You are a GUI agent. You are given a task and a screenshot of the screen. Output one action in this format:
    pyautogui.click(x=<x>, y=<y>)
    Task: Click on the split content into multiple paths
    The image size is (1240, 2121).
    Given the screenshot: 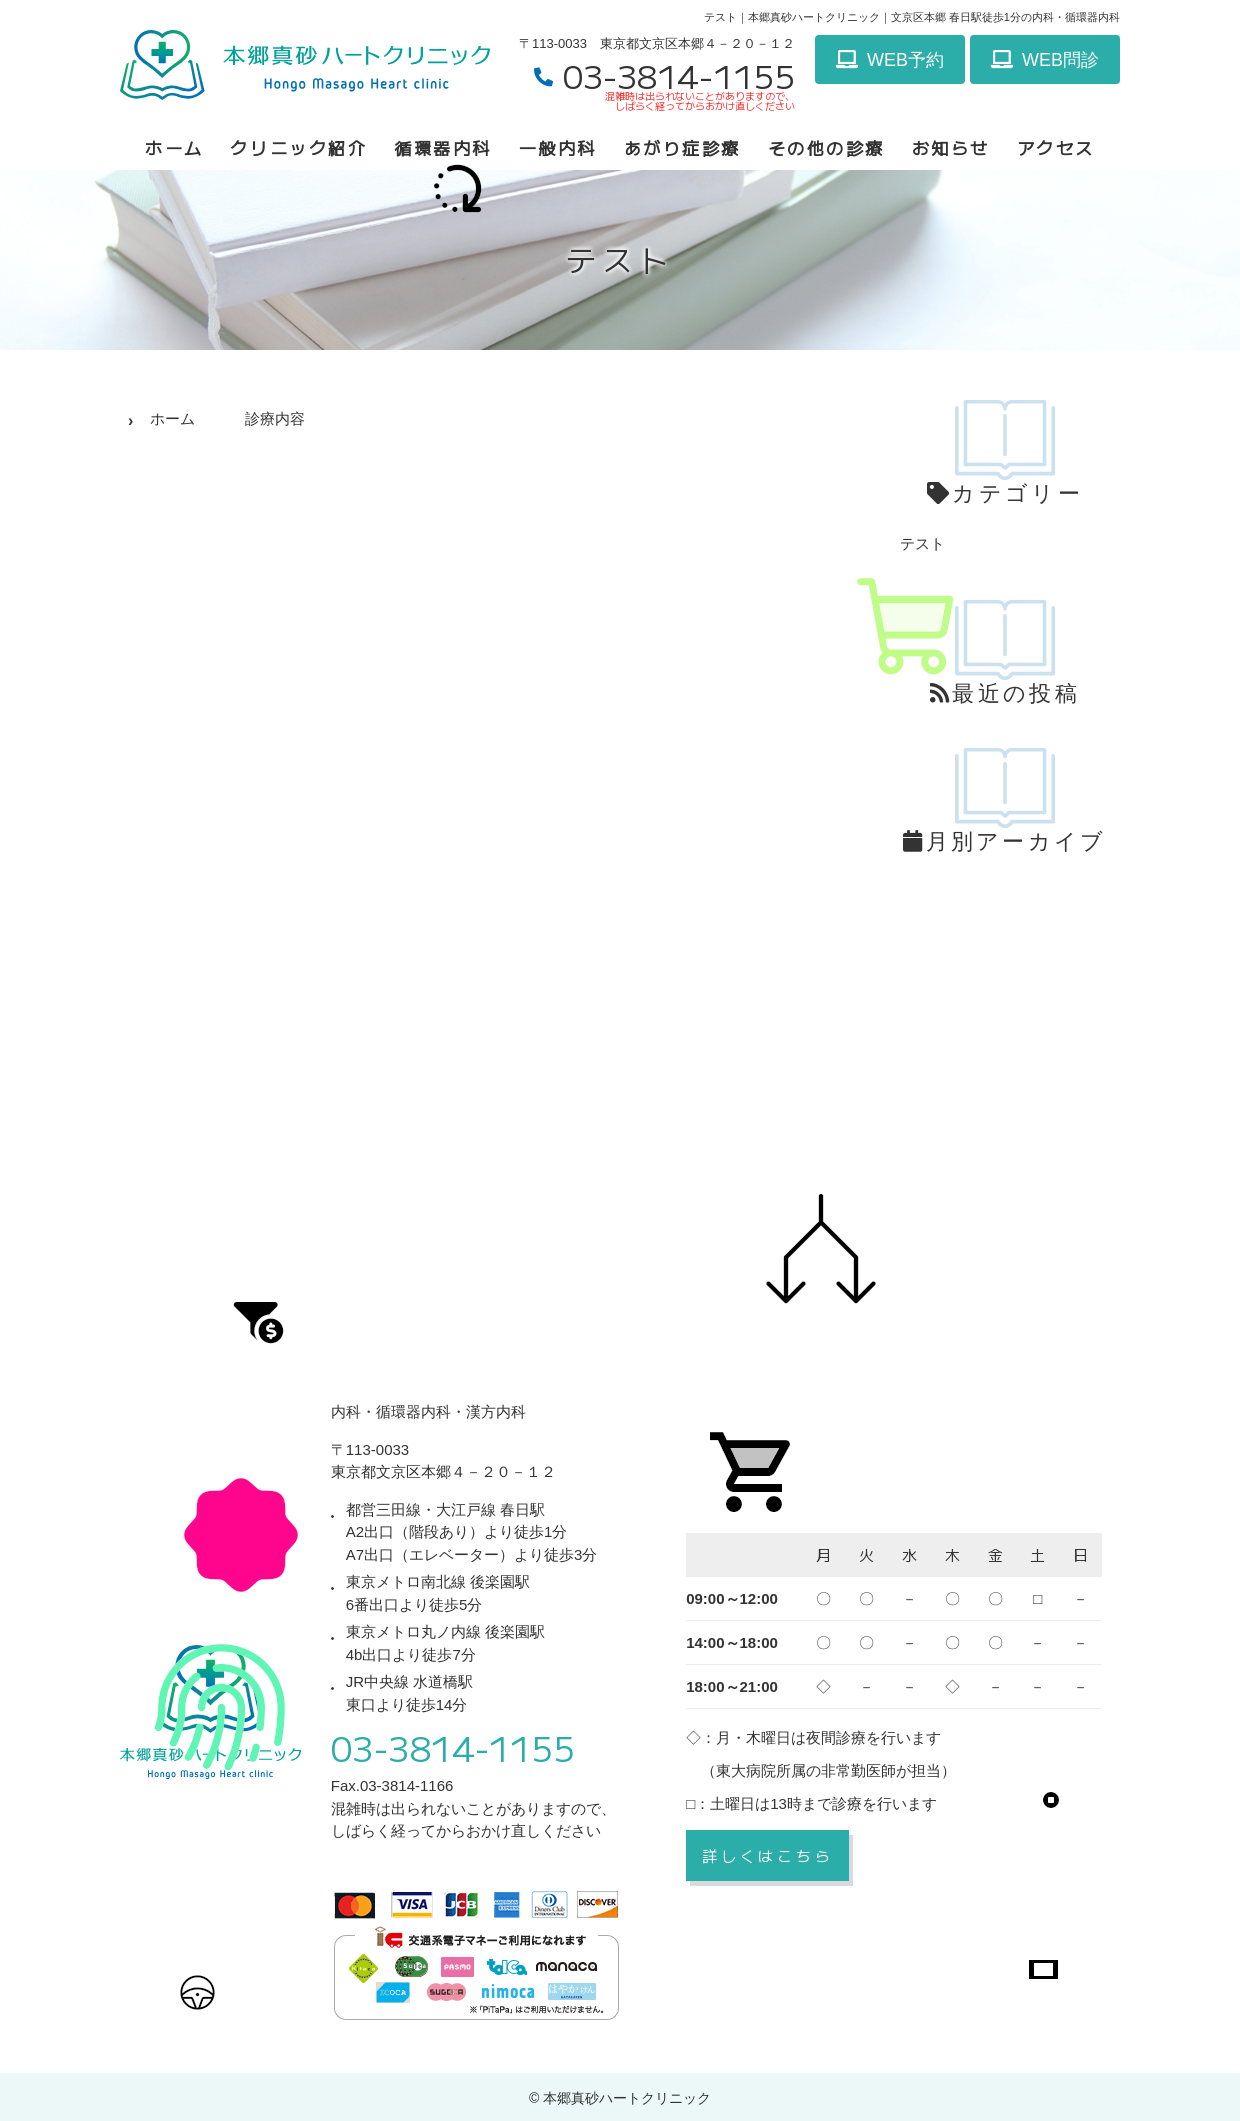 What is the action you would take?
    pyautogui.click(x=821, y=1253)
    